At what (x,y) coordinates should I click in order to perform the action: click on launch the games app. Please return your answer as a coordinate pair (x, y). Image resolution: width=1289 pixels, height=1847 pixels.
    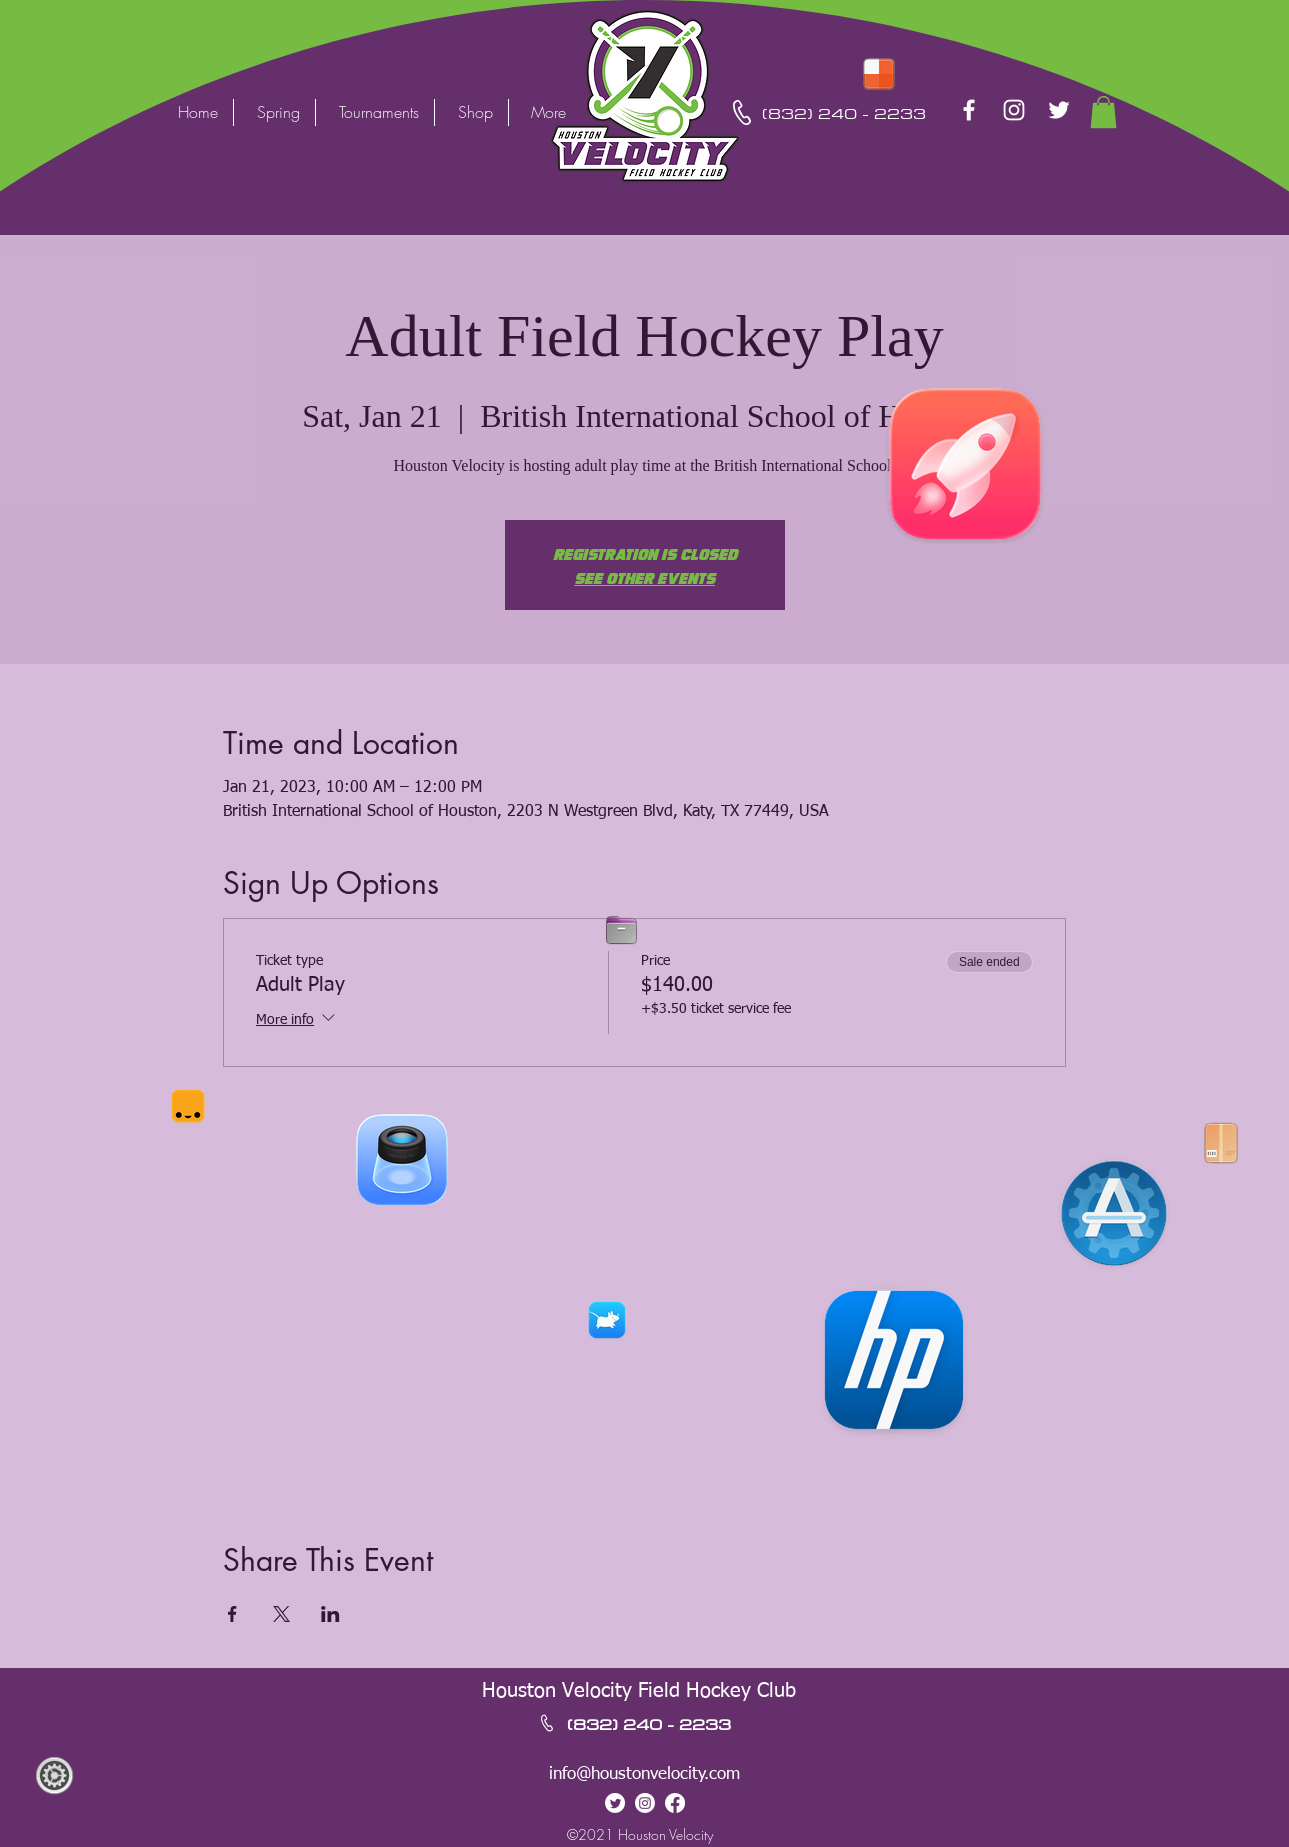
    Looking at the image, I should click on (965, 464).